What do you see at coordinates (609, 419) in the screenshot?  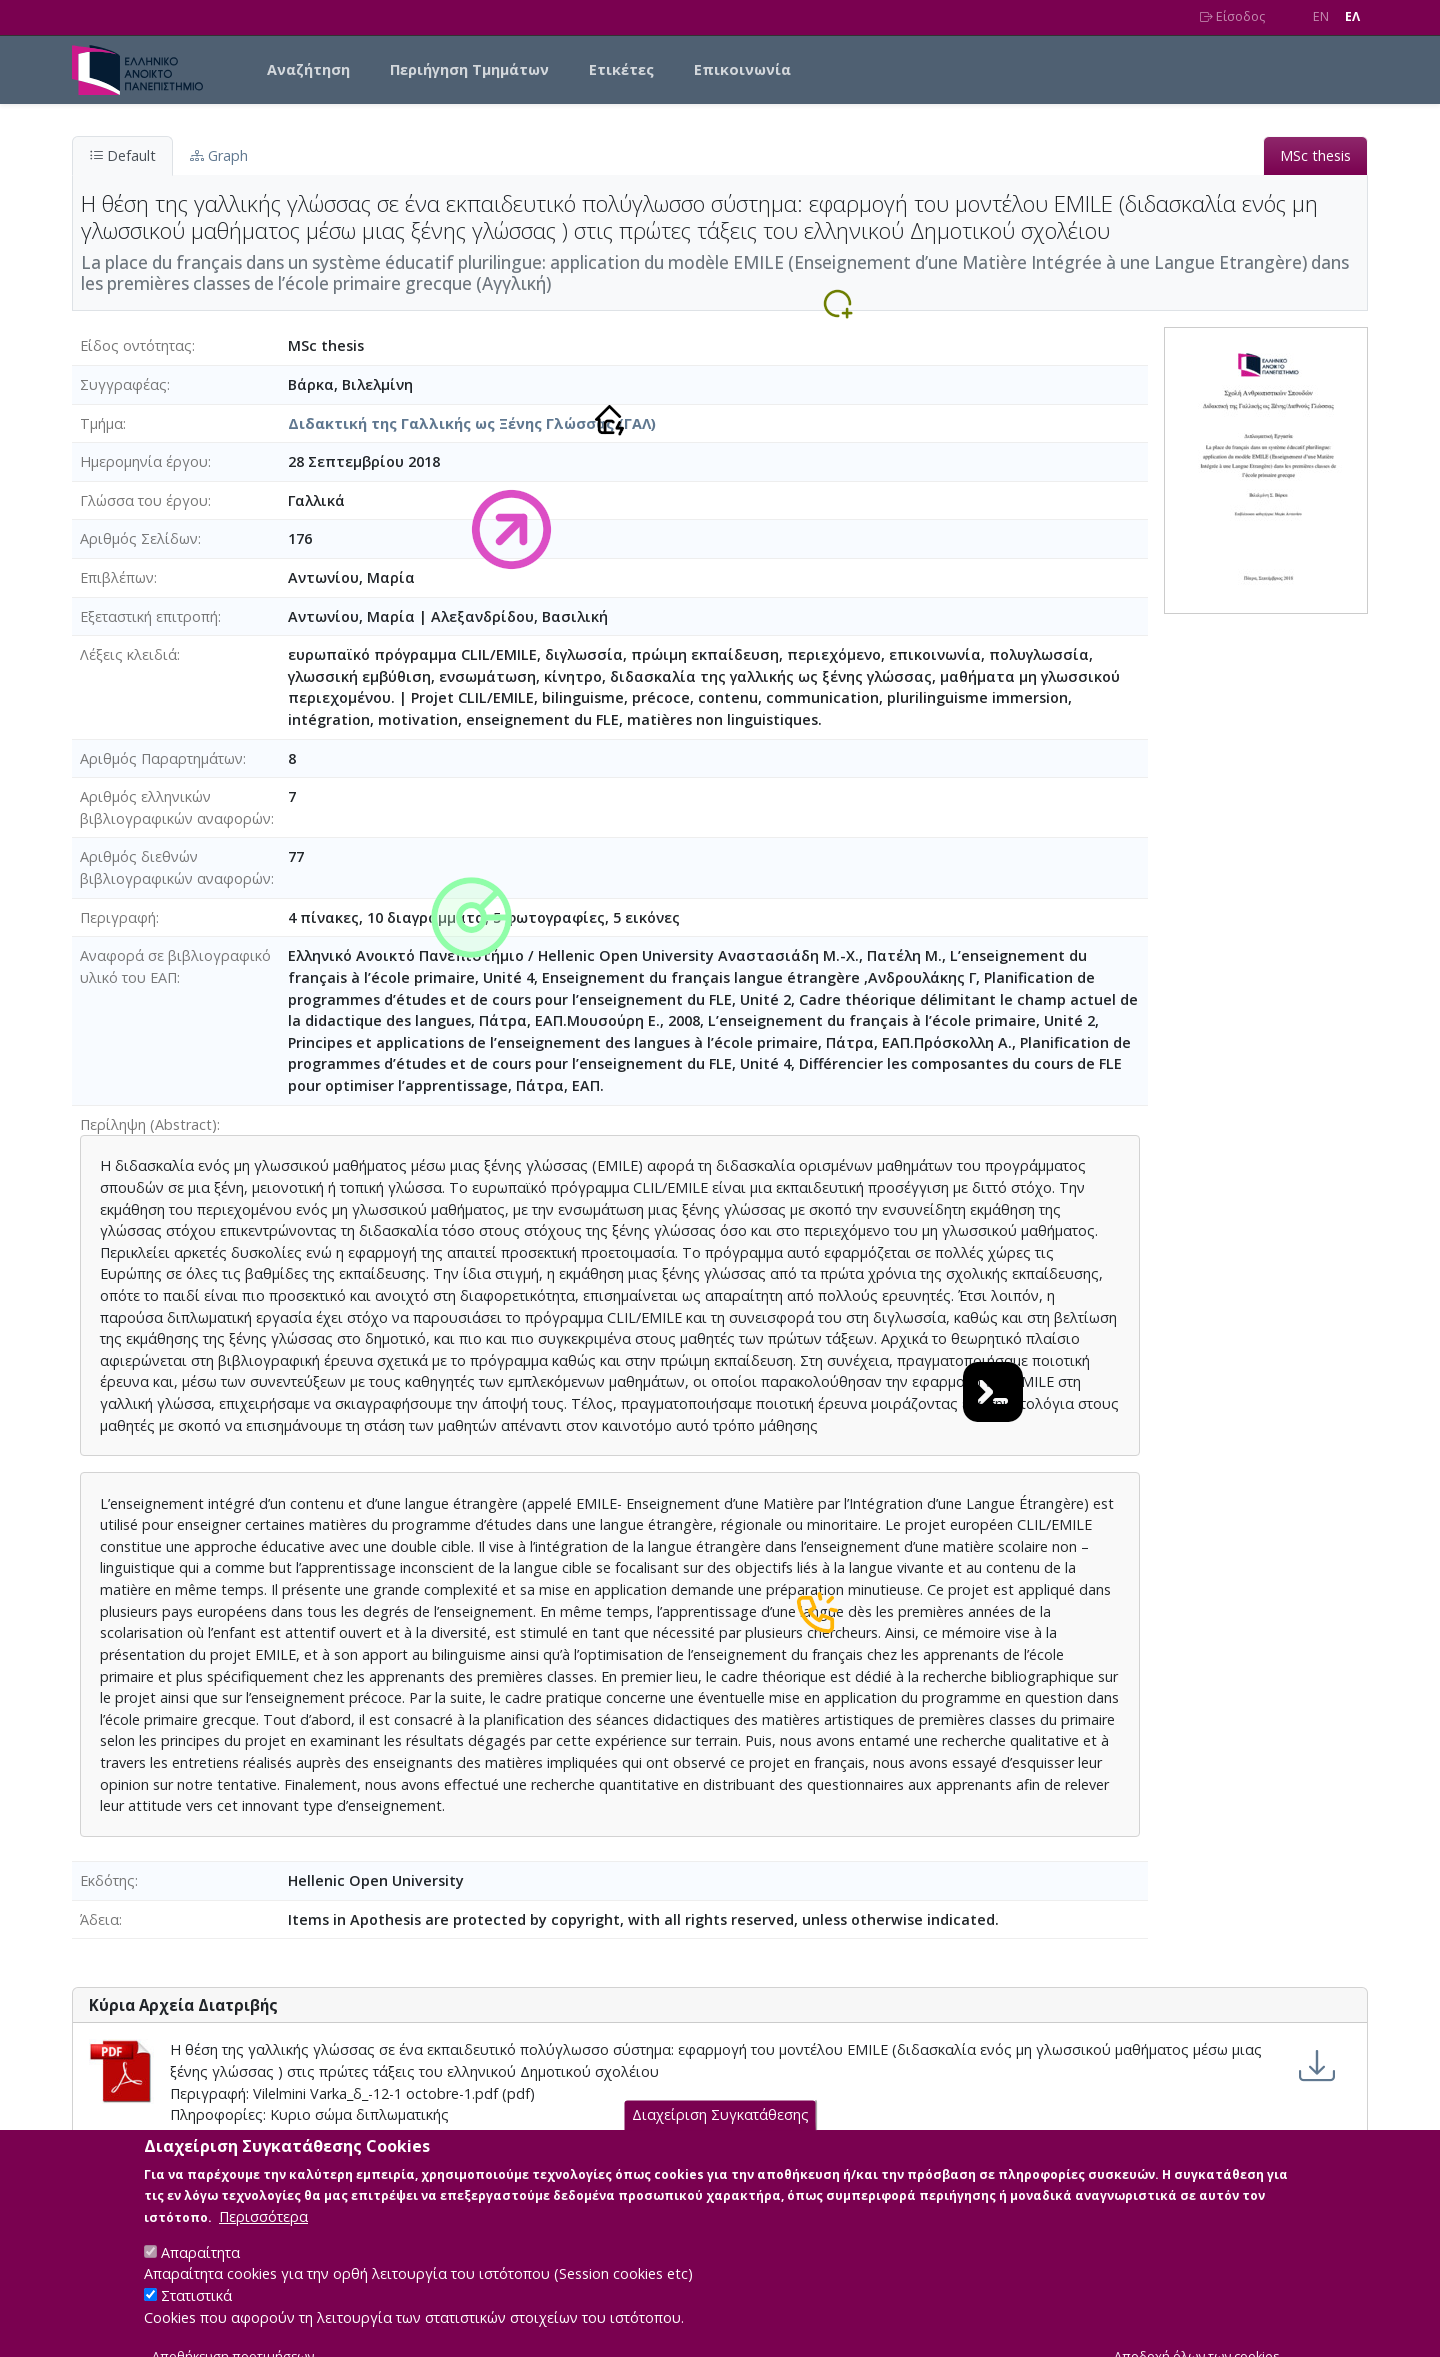 I see `home energy or power settings` at bounding box center [609, 419].